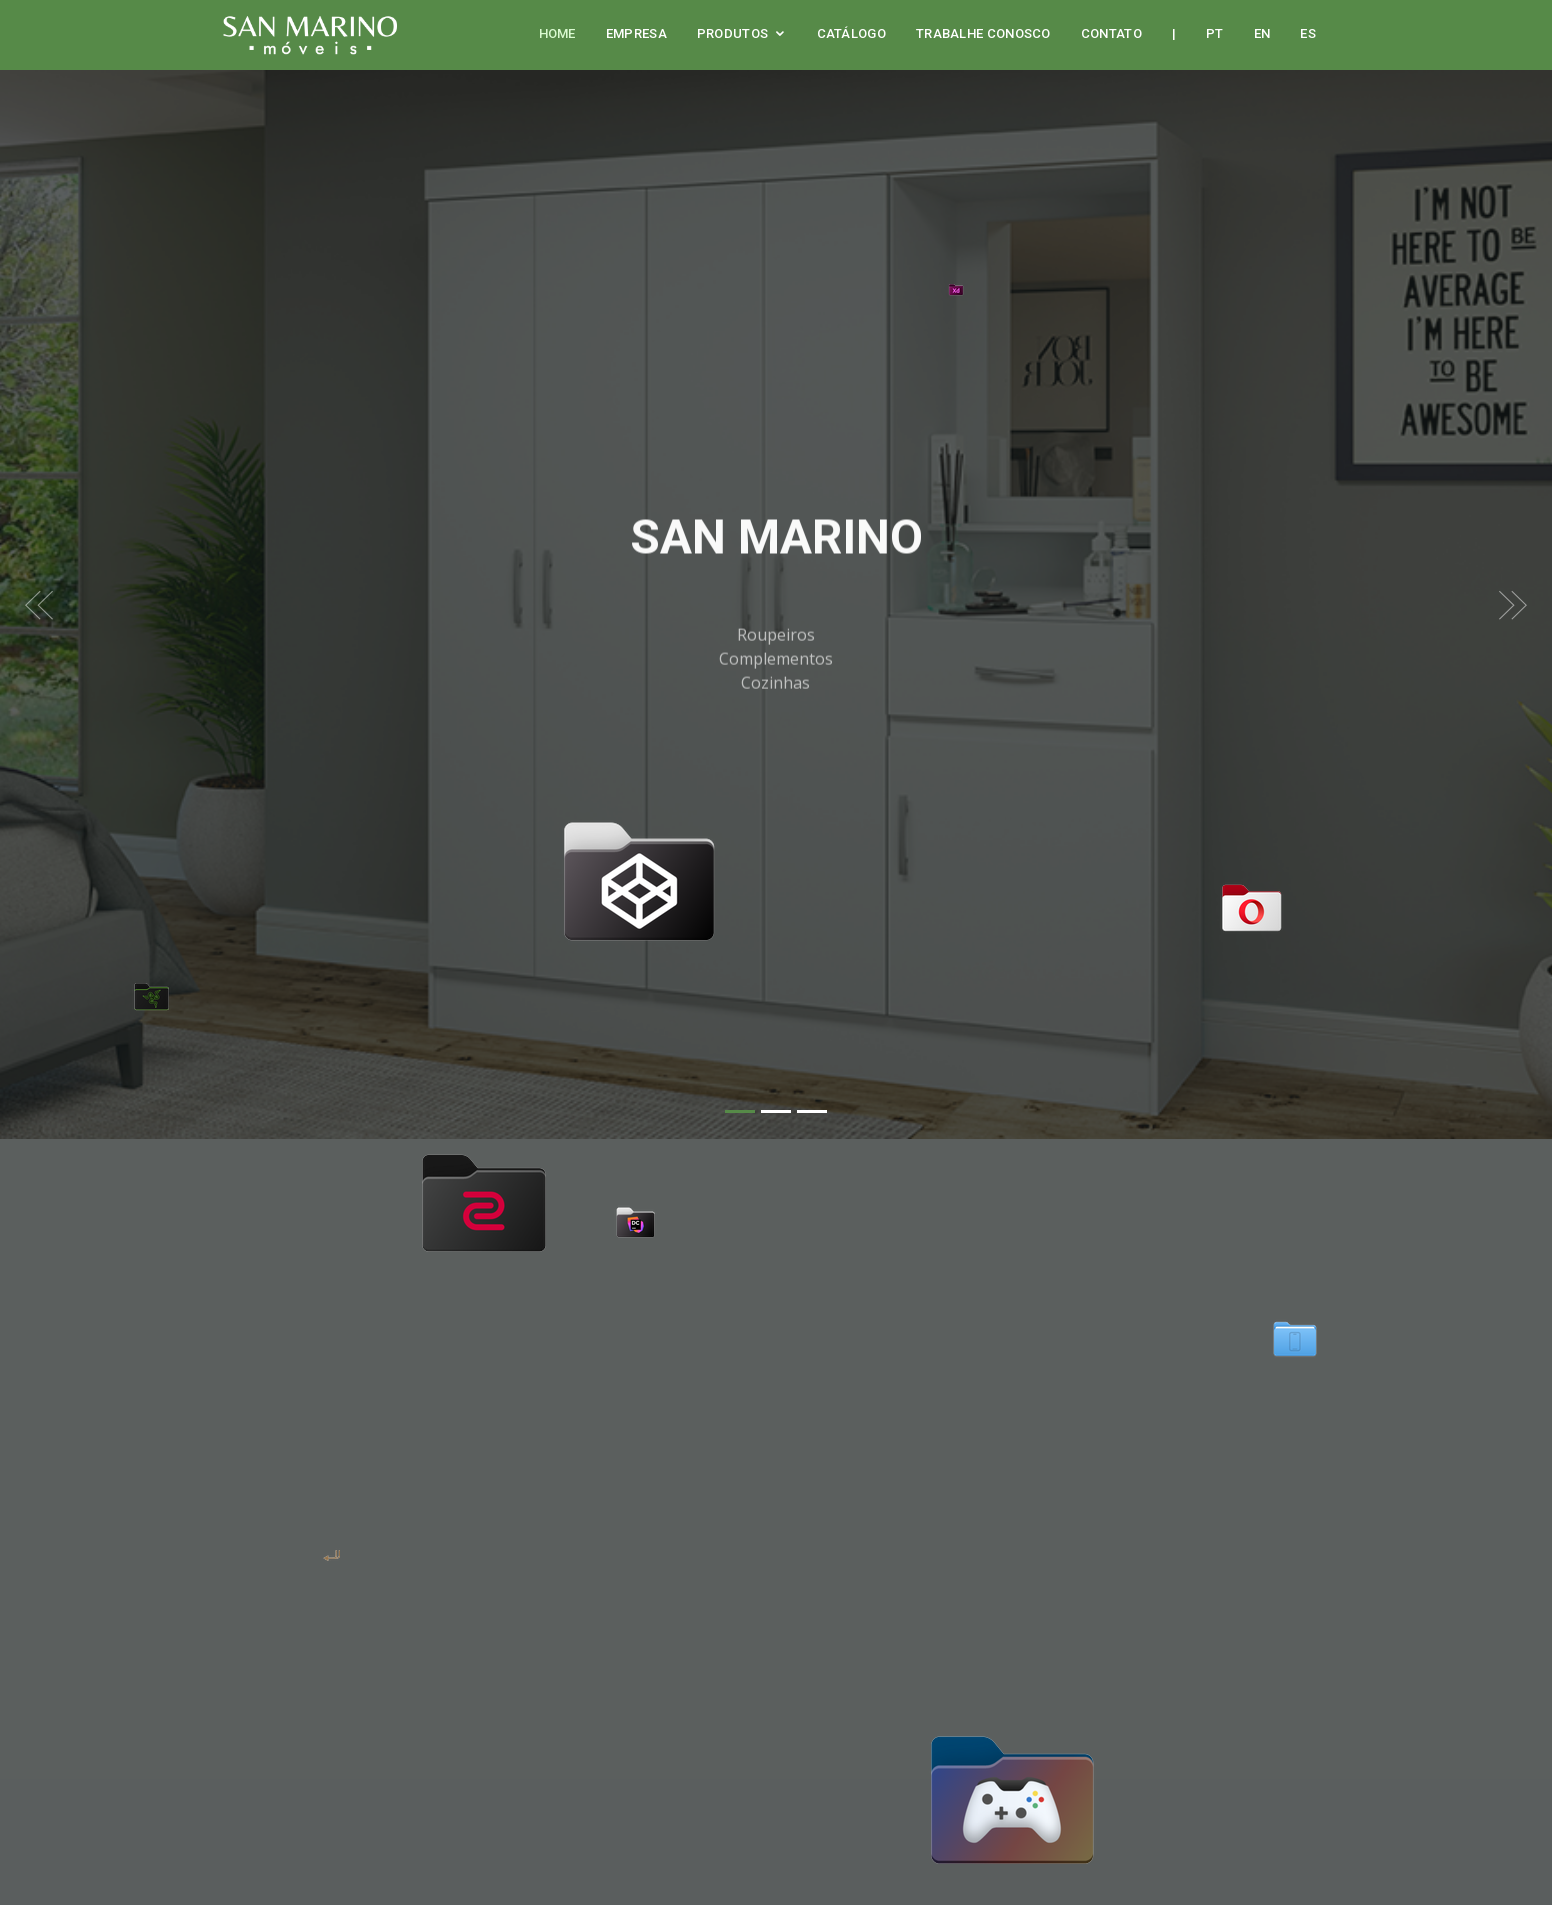  Describe the element at coordinates (1011, 1804) in the screenshot. I see `open microsoft games folder` at that location.